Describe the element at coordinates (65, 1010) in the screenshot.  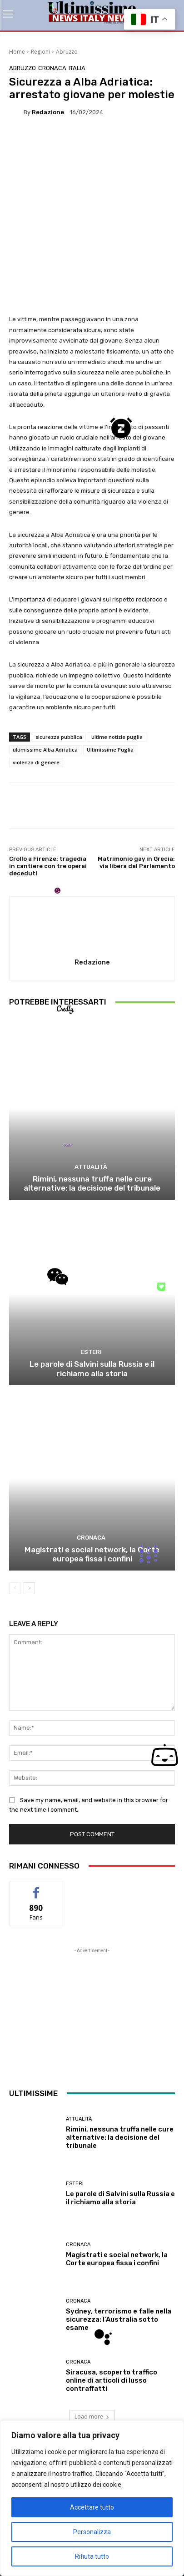
I see `visit credly profile or credentials` at that location.